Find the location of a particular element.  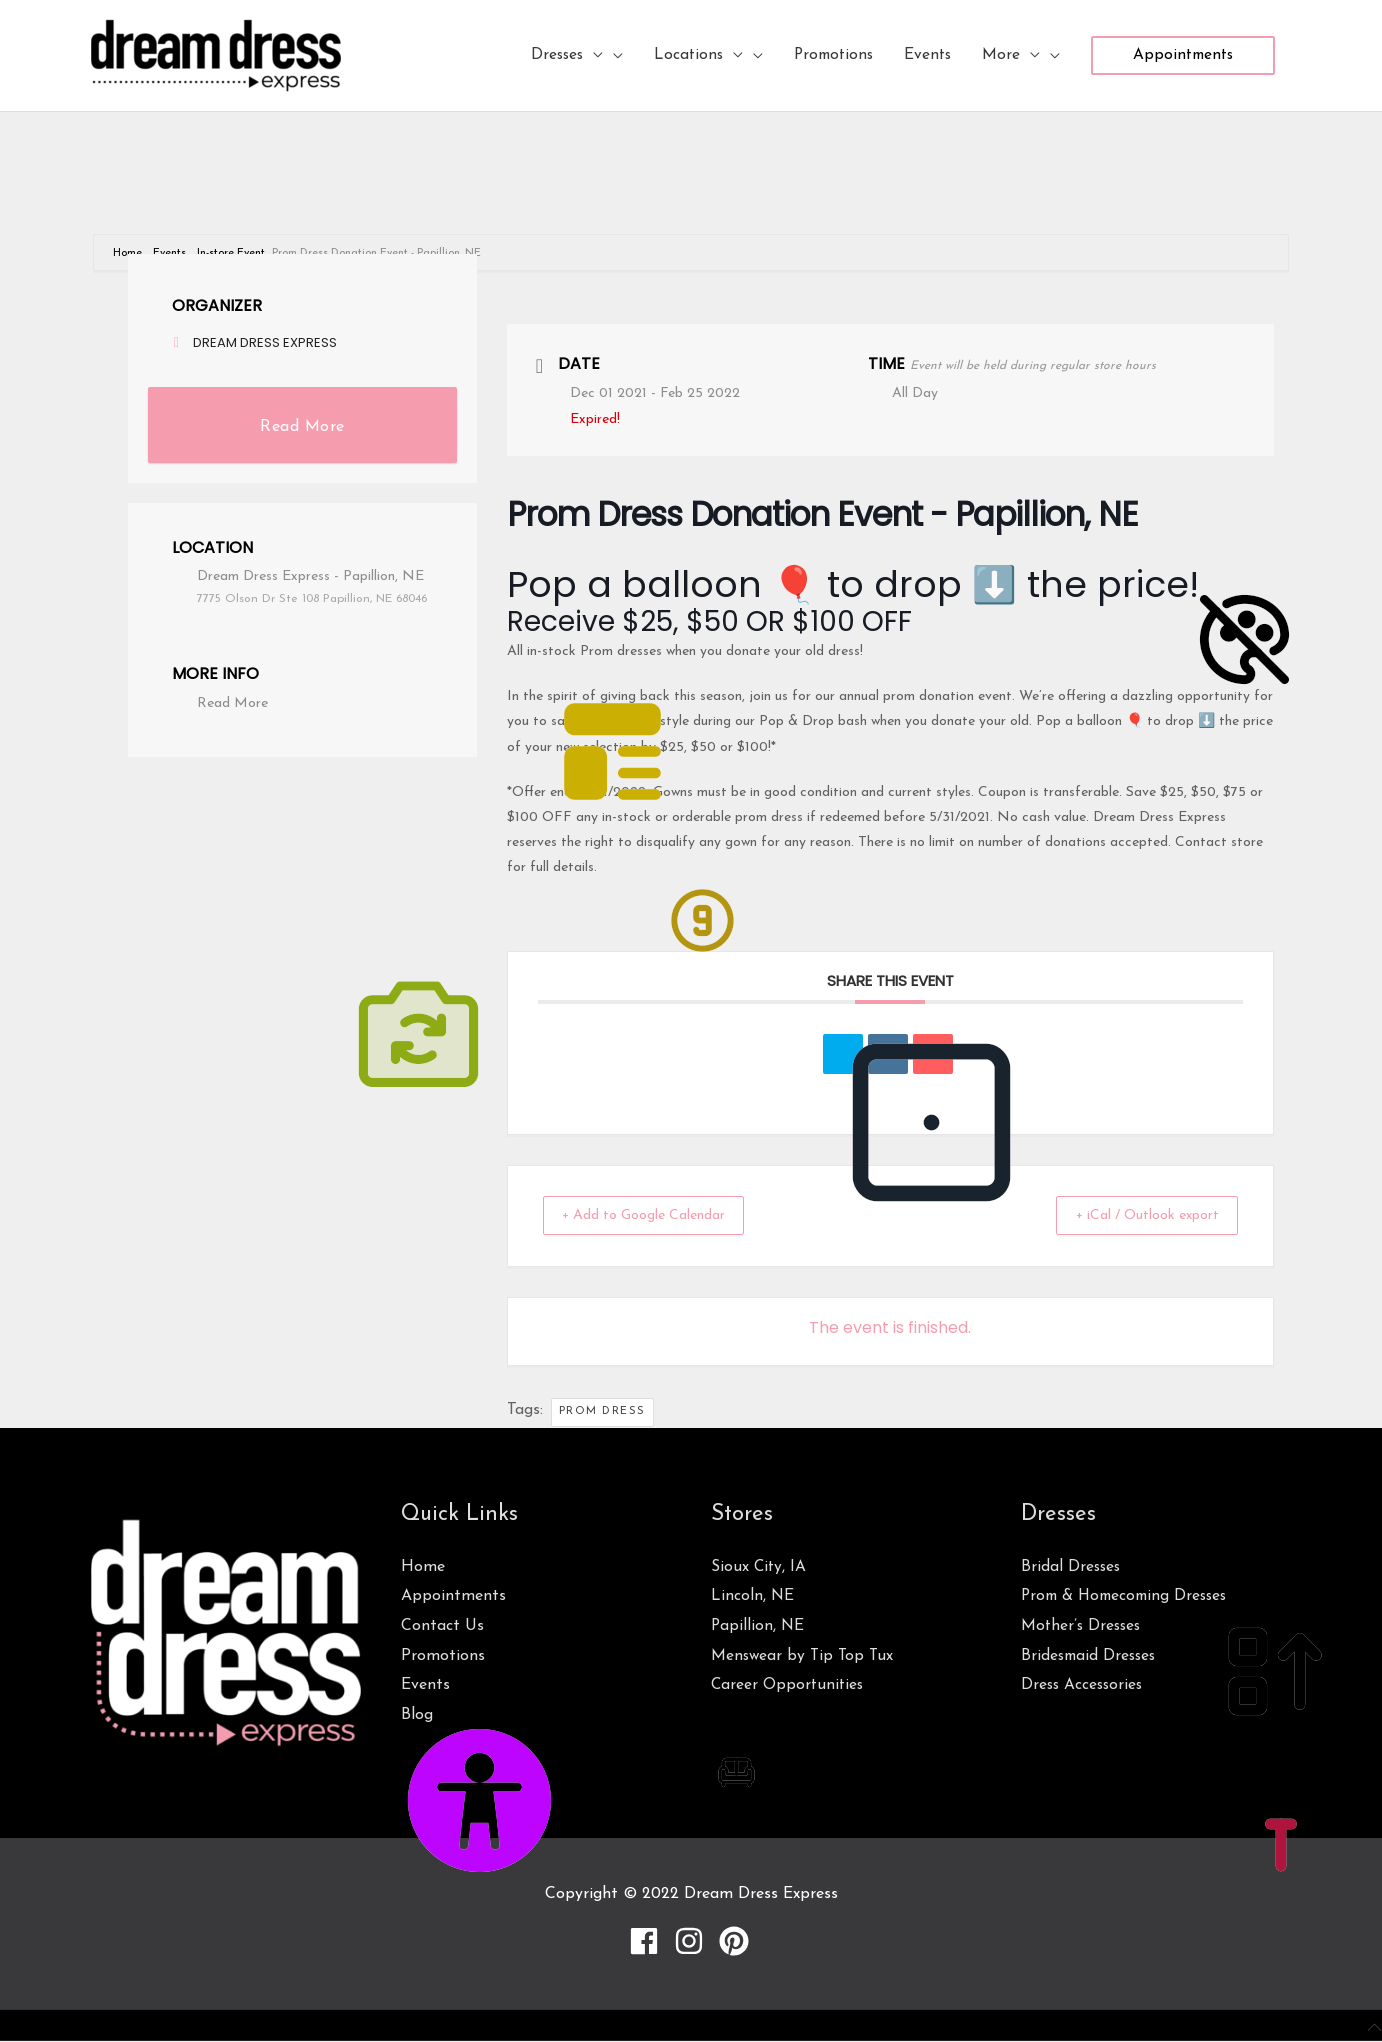

disable color customization is located at coordinates (1244, 639).